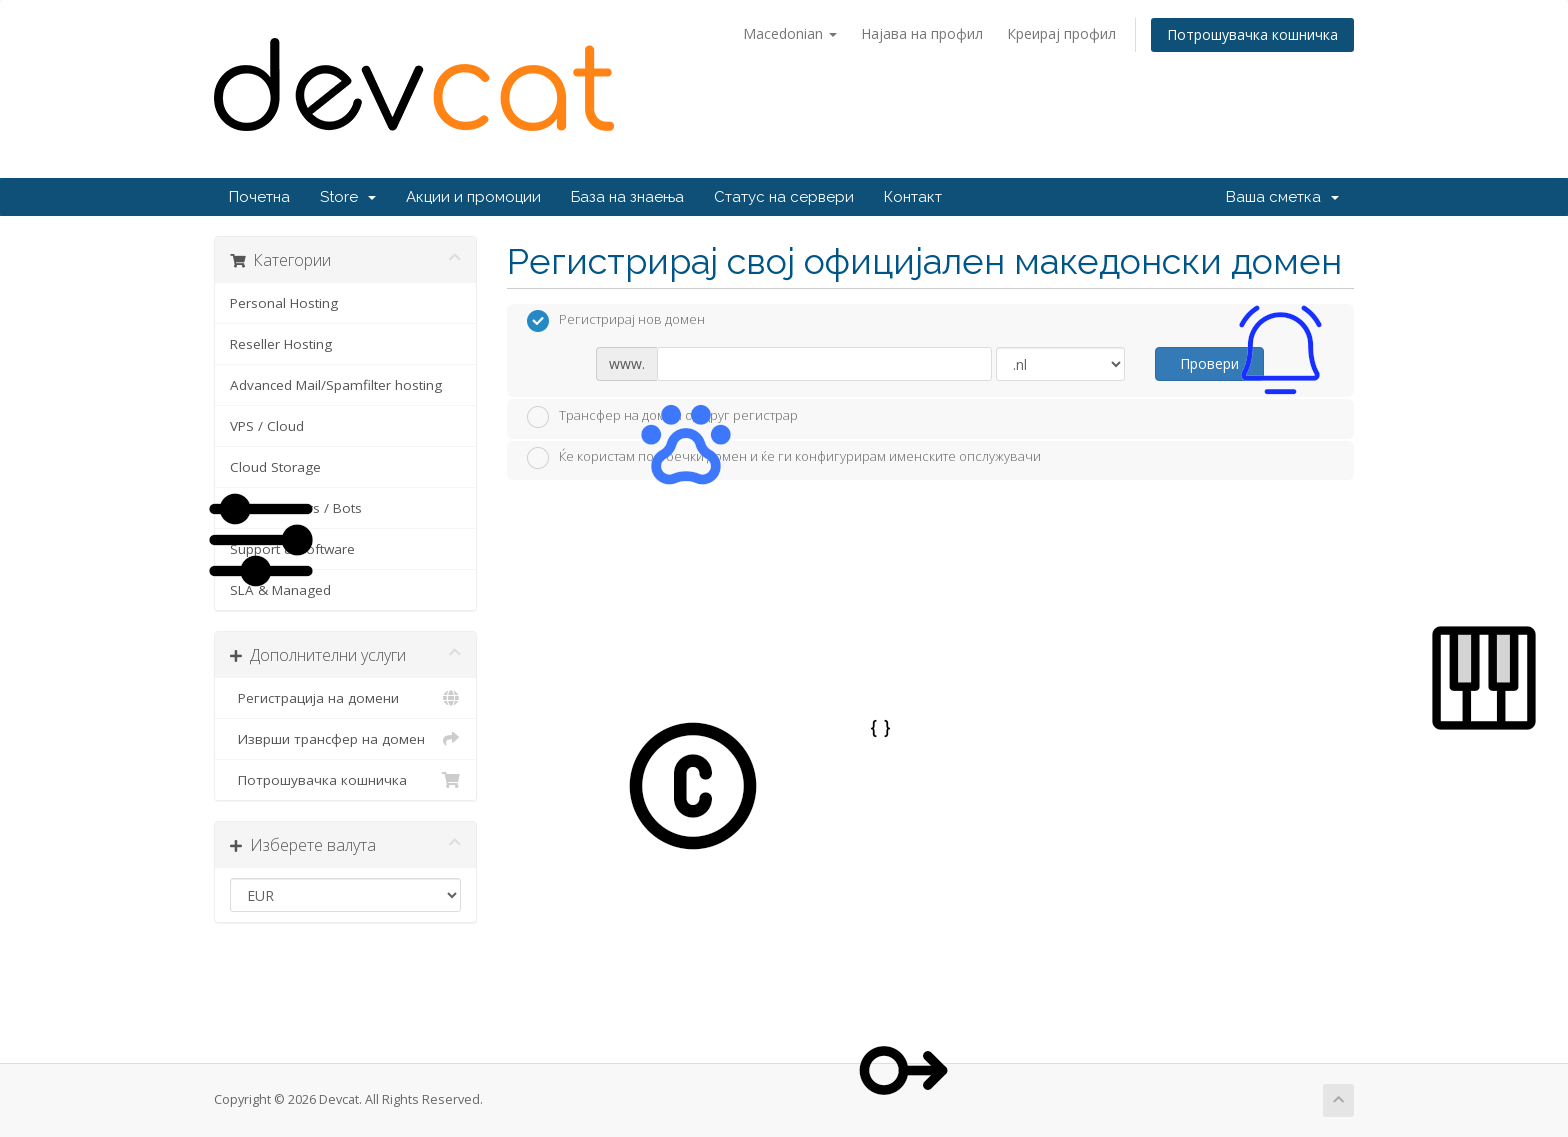 The width and height of the screenshot is (1568, 1137). I want to click on swipe right to continue or proceed, so click(903, 1070).